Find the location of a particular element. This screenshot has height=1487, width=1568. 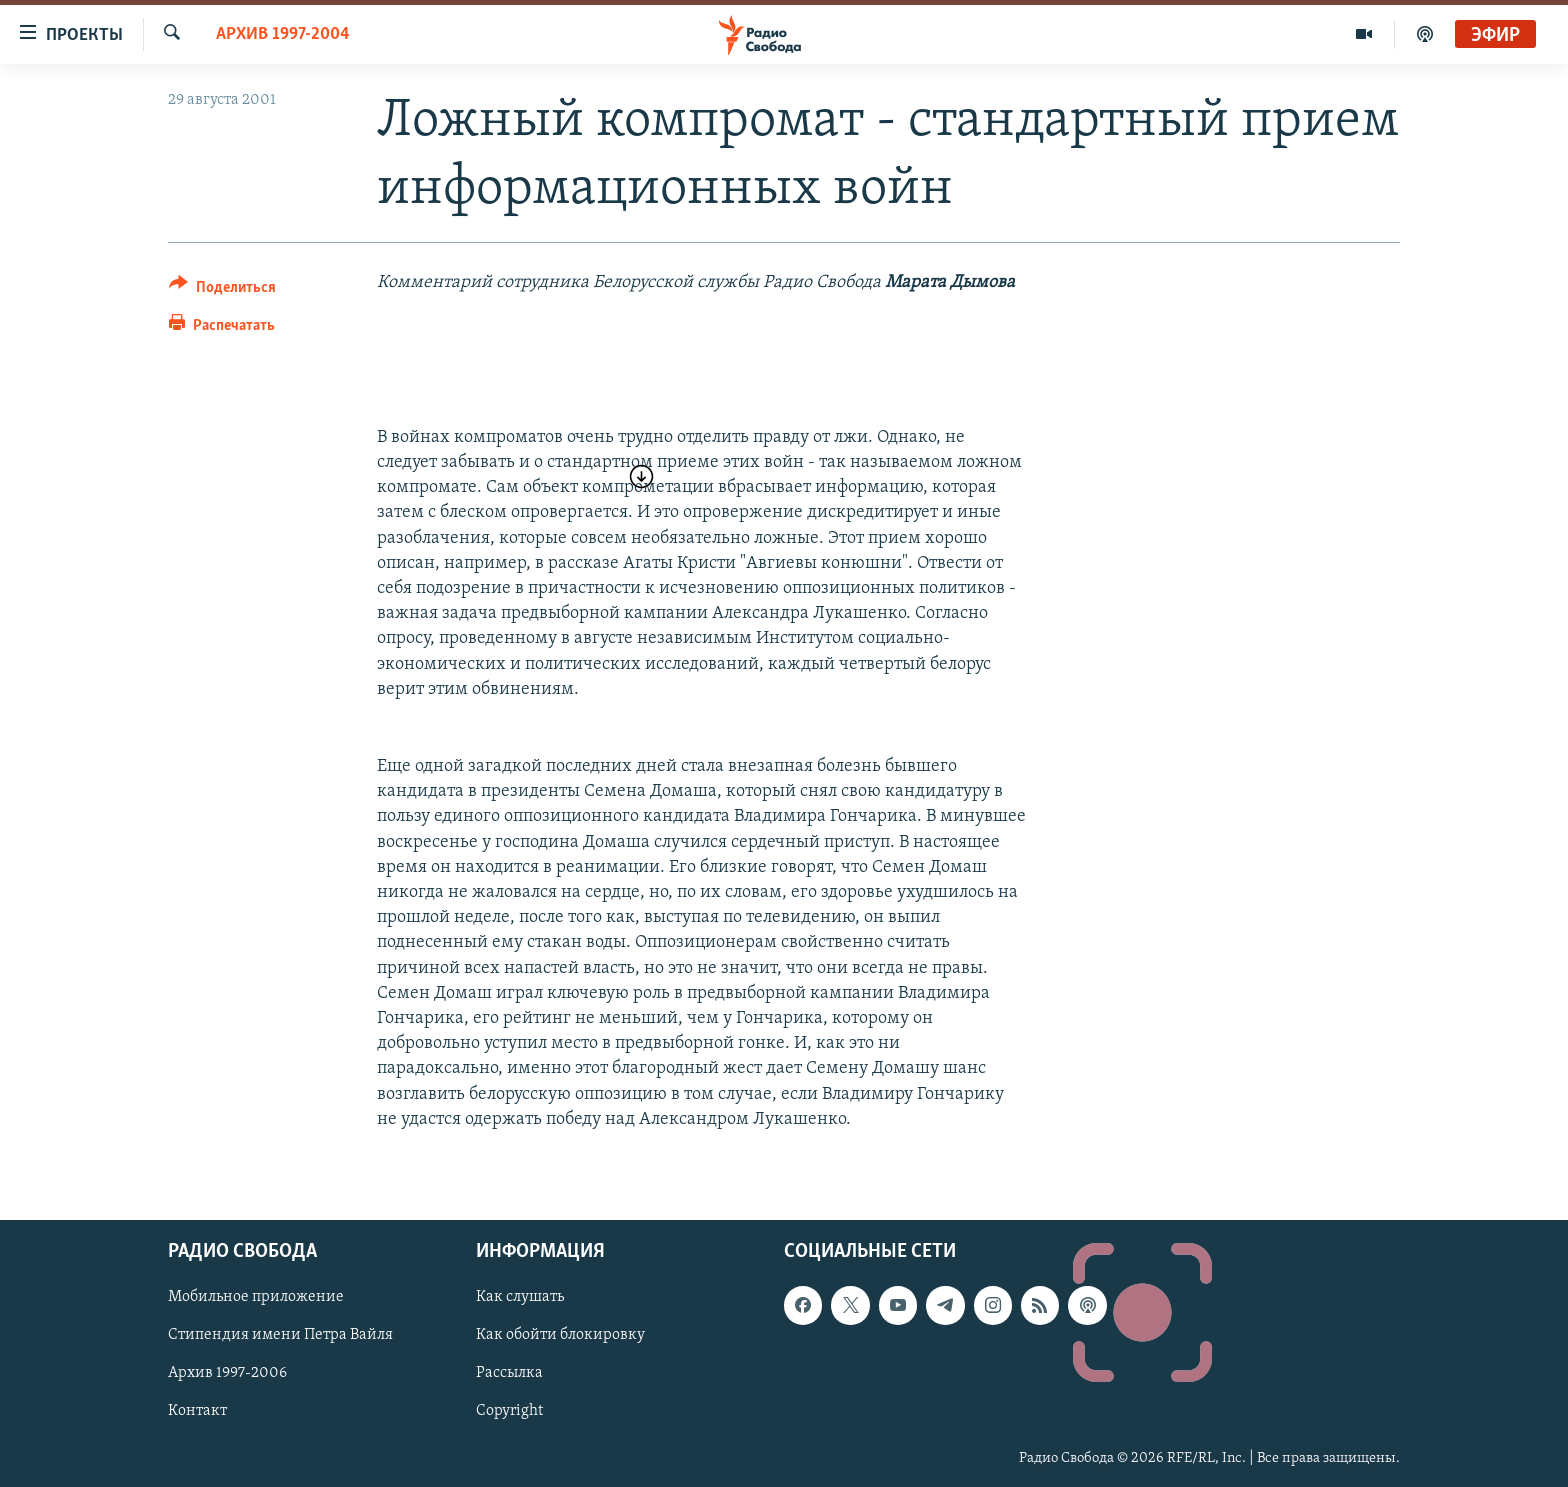

download a file or content is located at coordinates (641, 476).